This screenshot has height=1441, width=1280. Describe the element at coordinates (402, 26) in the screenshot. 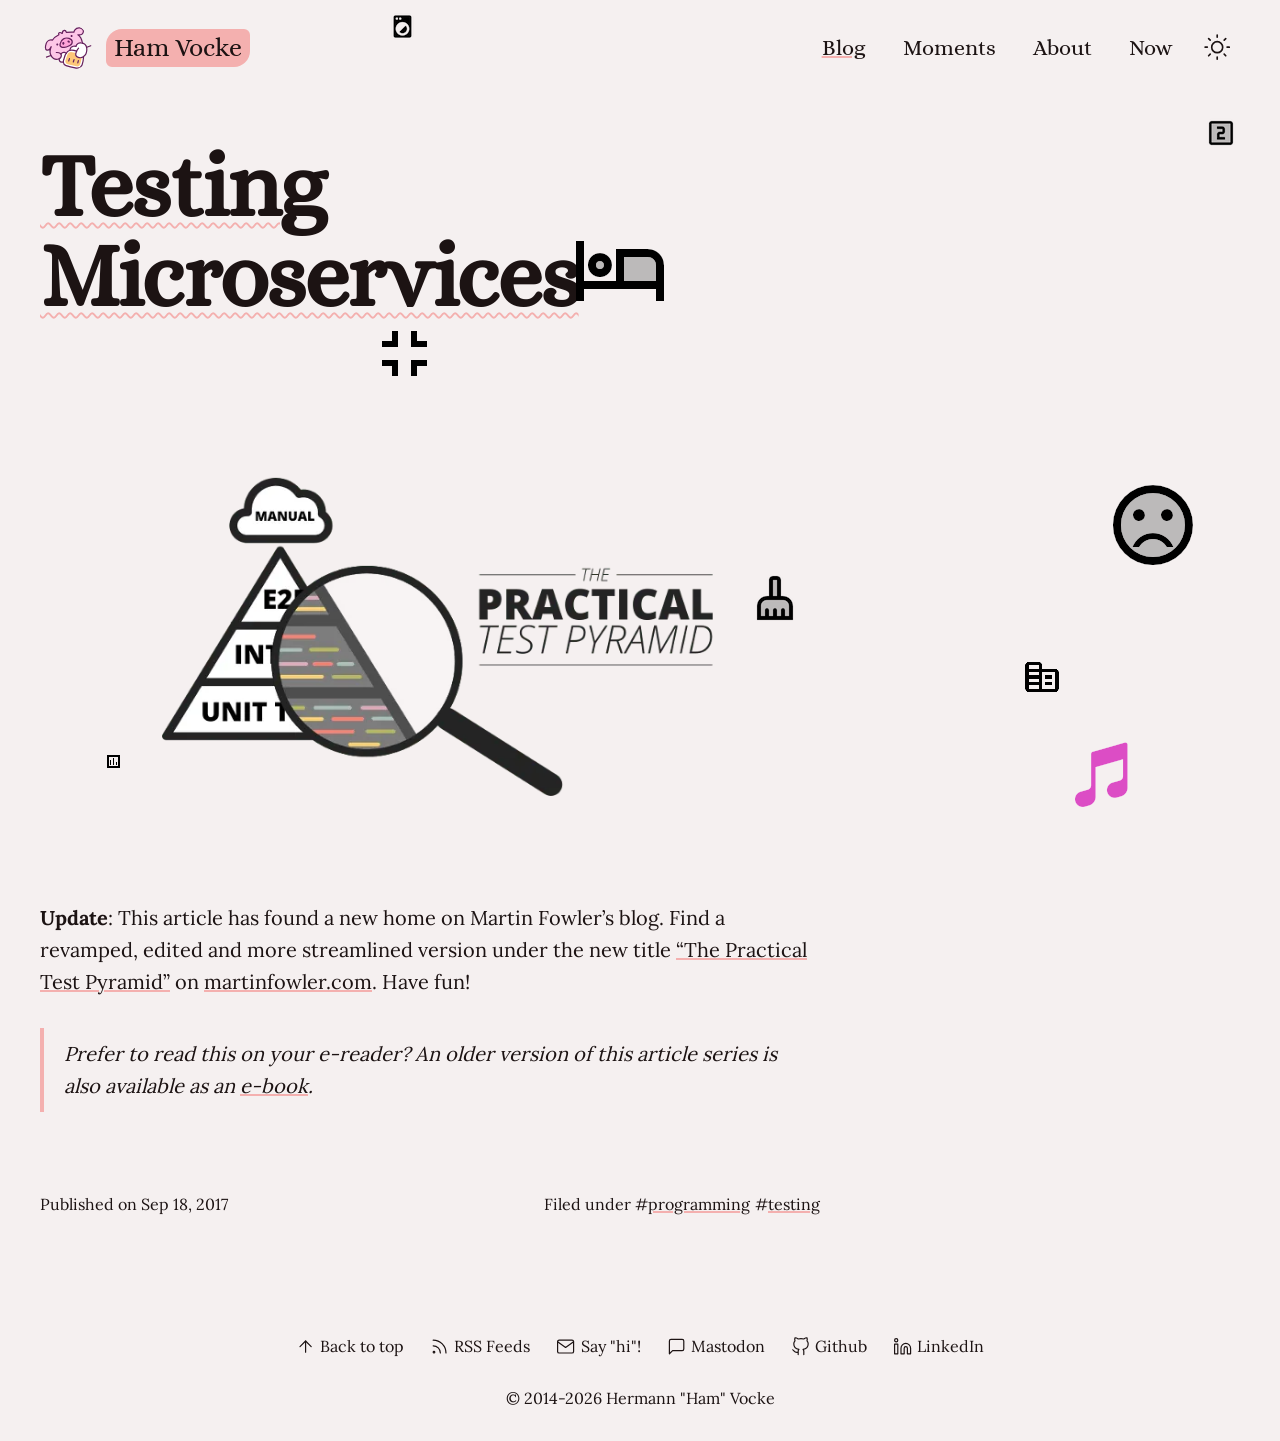

I see `find nearby laundromats or laundry services` at that location.